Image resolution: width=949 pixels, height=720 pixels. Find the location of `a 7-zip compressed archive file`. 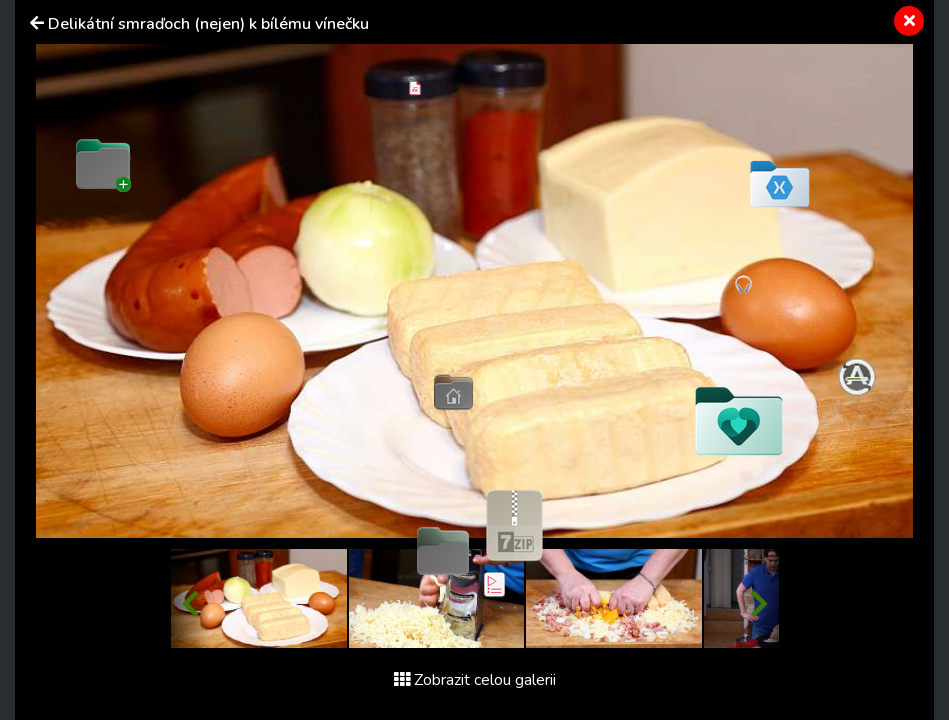

a 7-zip compressed archive file is located at coordinates (514, 525).